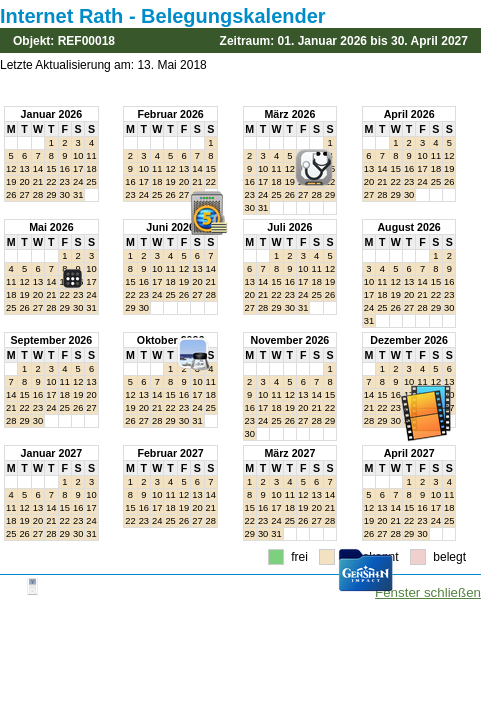 This screenshot has height=720, width=481. What do you see at coordinates (32, 586) in the screenshot?
I see `classic iPod device icon` at bounding box center [32, 586].